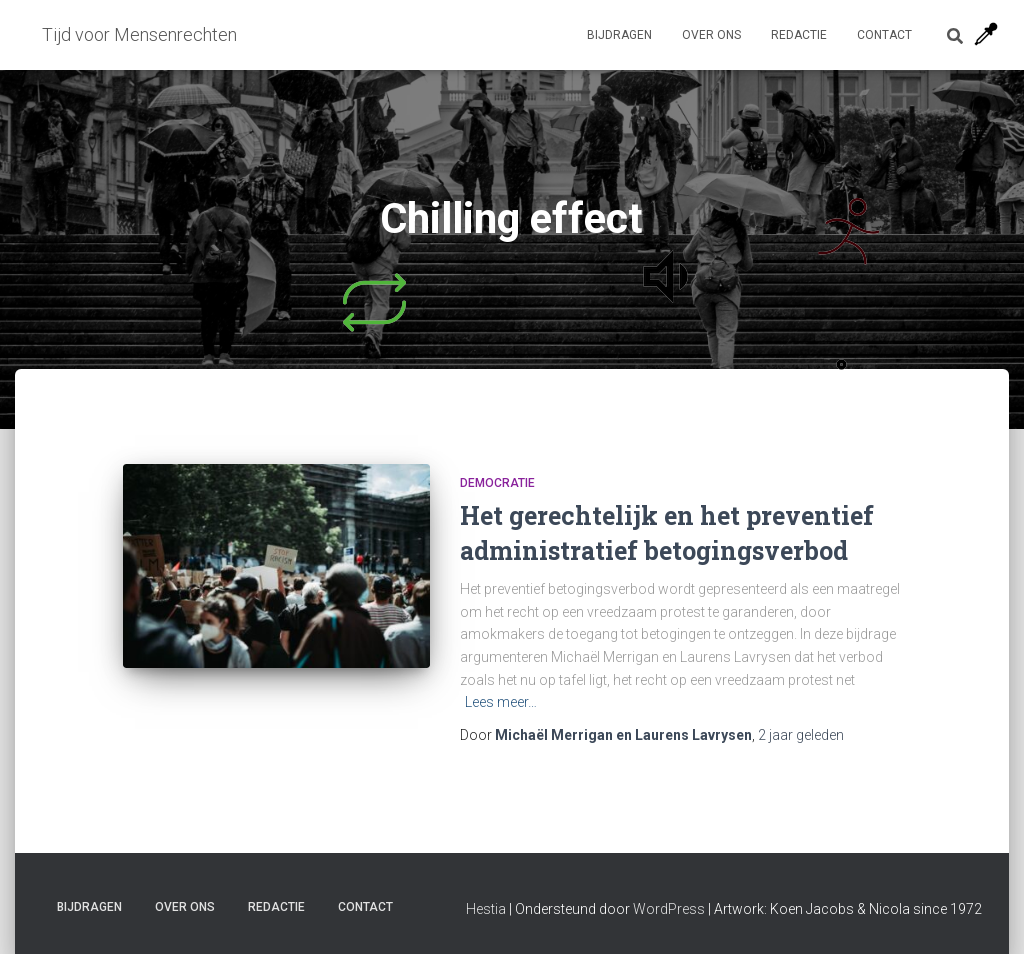 This screenshot has width=1024, height=954. I want to click on start a running or fitness activity, so click(850, 230).